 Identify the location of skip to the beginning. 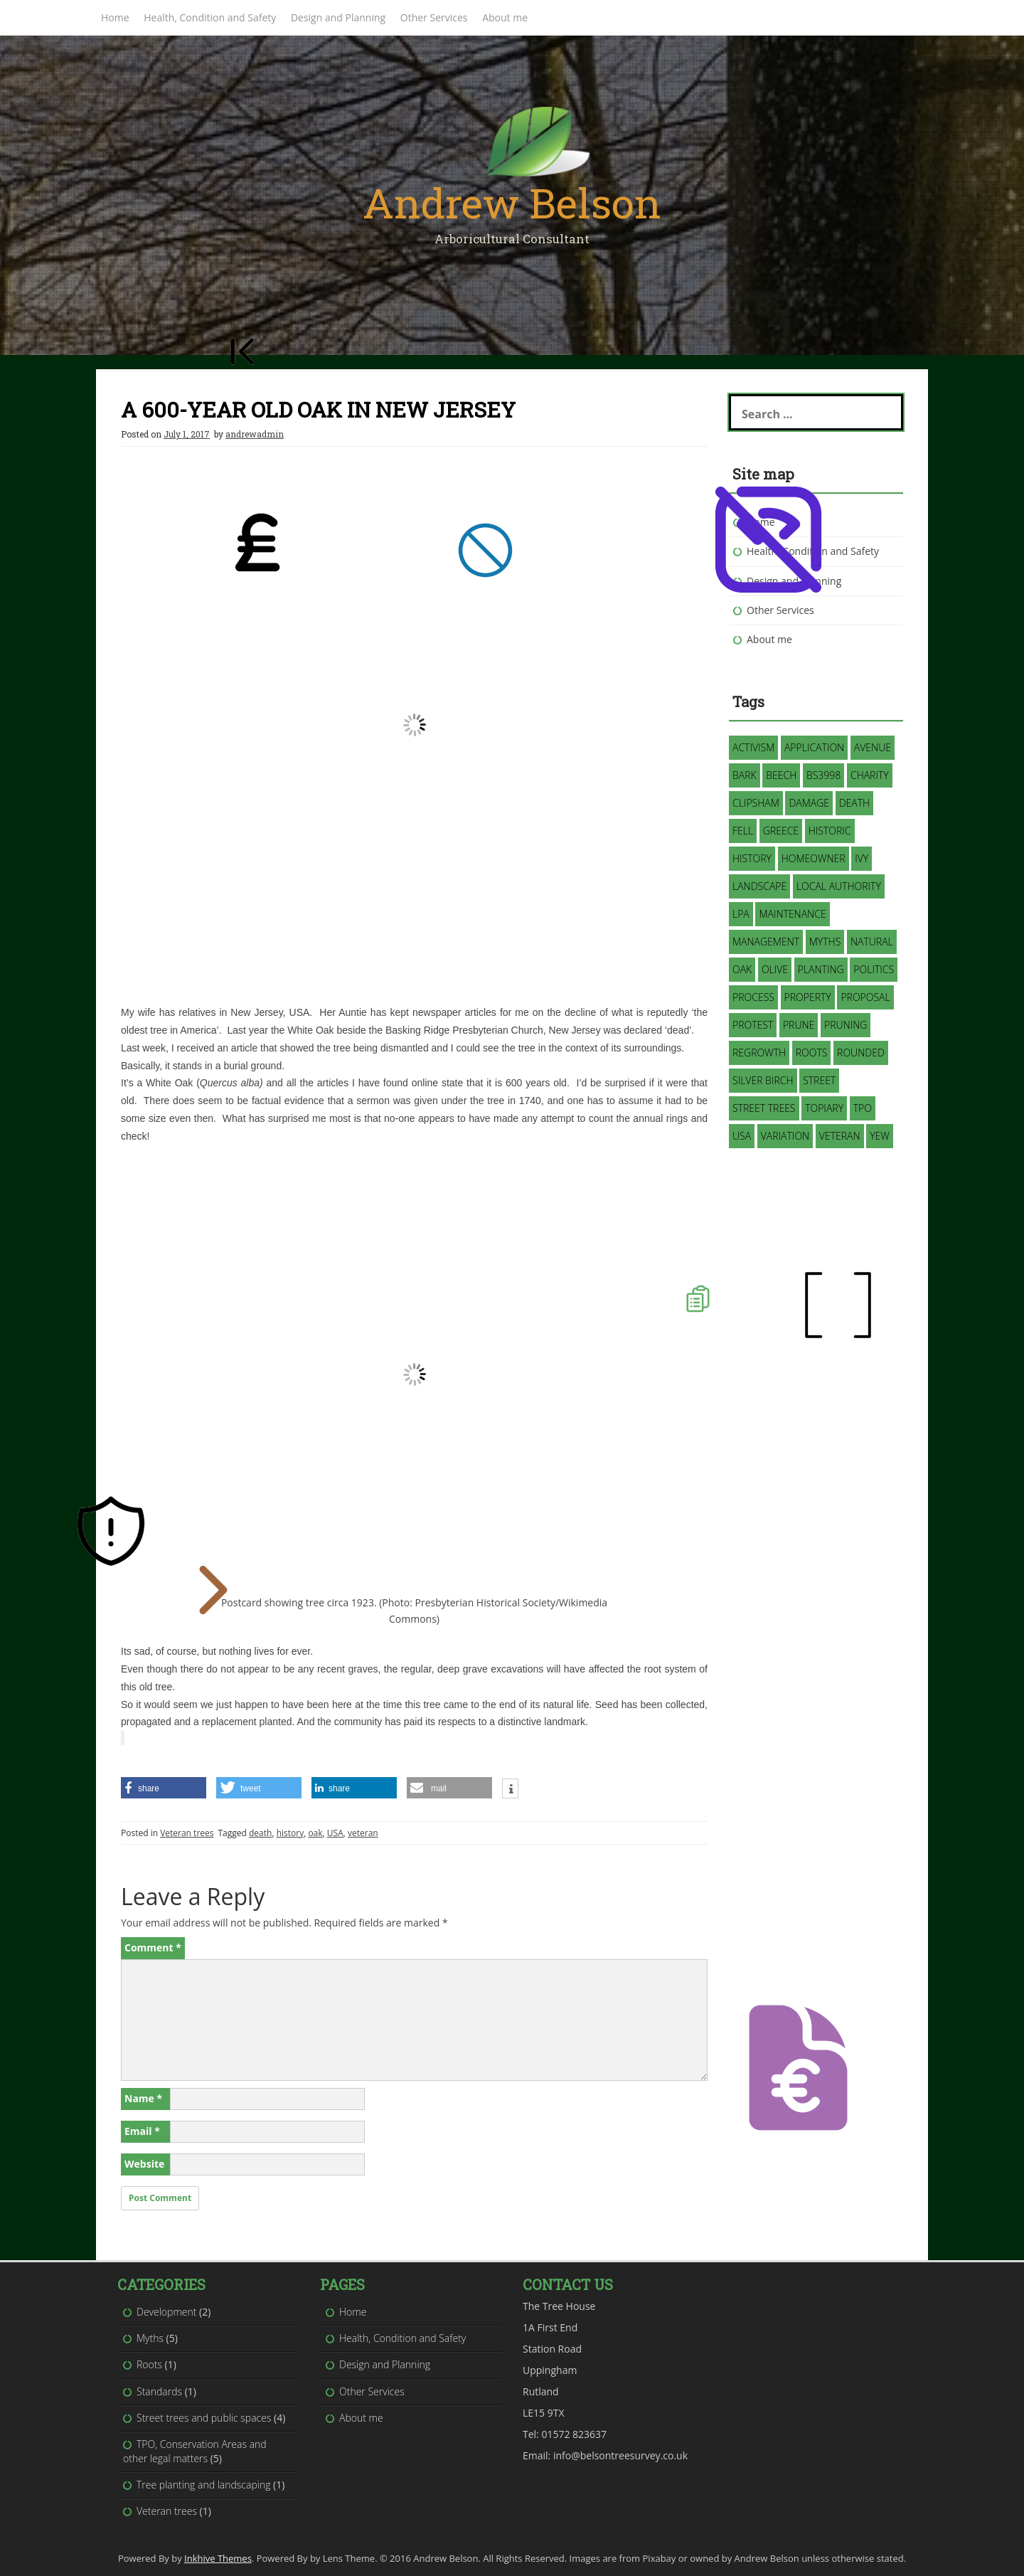
(242, 351).